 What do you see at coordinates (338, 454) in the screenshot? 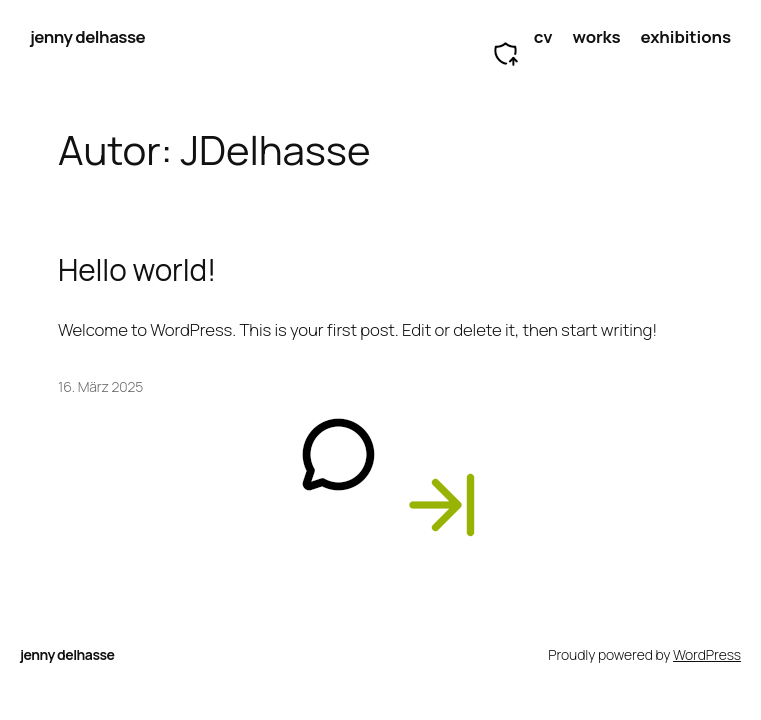
I see `open chat or messaging` at bounding box center [338, 454].